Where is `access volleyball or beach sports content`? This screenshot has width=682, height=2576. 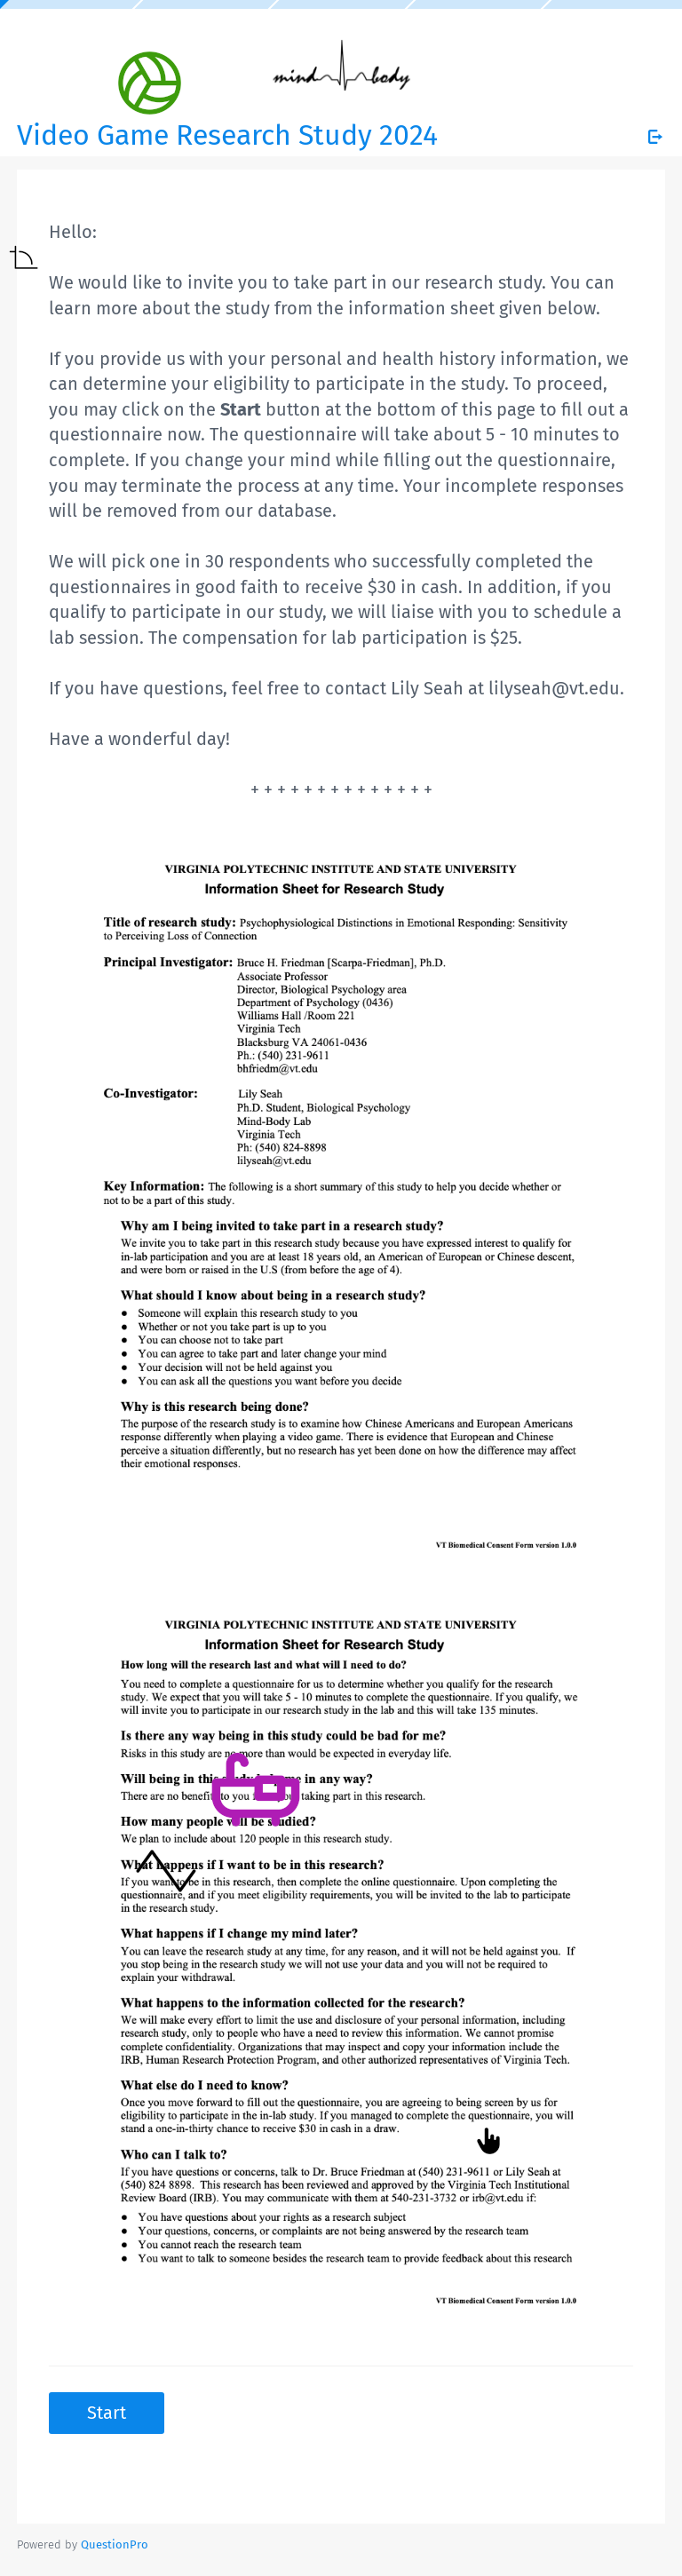 access volleyball or beach sports content is located at coordinates (149, 83).